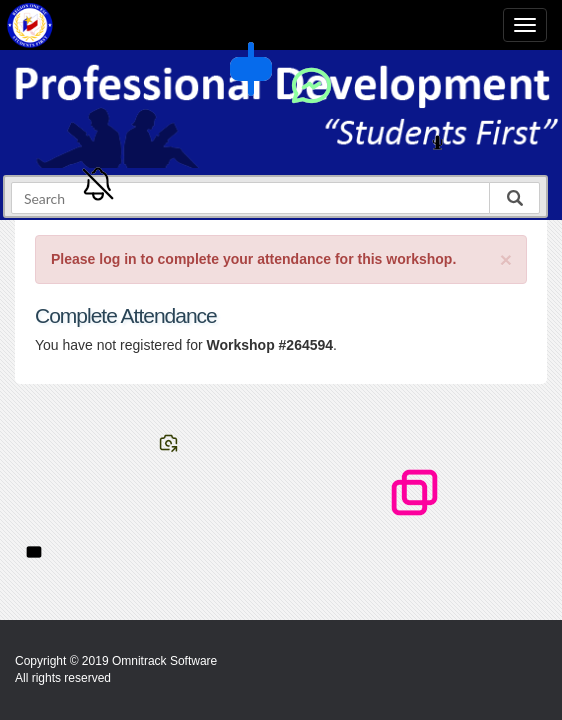 This screenshot has height=720, width=562. I want to click on view overlapping layers or intersecting objects, so click(414, 492).